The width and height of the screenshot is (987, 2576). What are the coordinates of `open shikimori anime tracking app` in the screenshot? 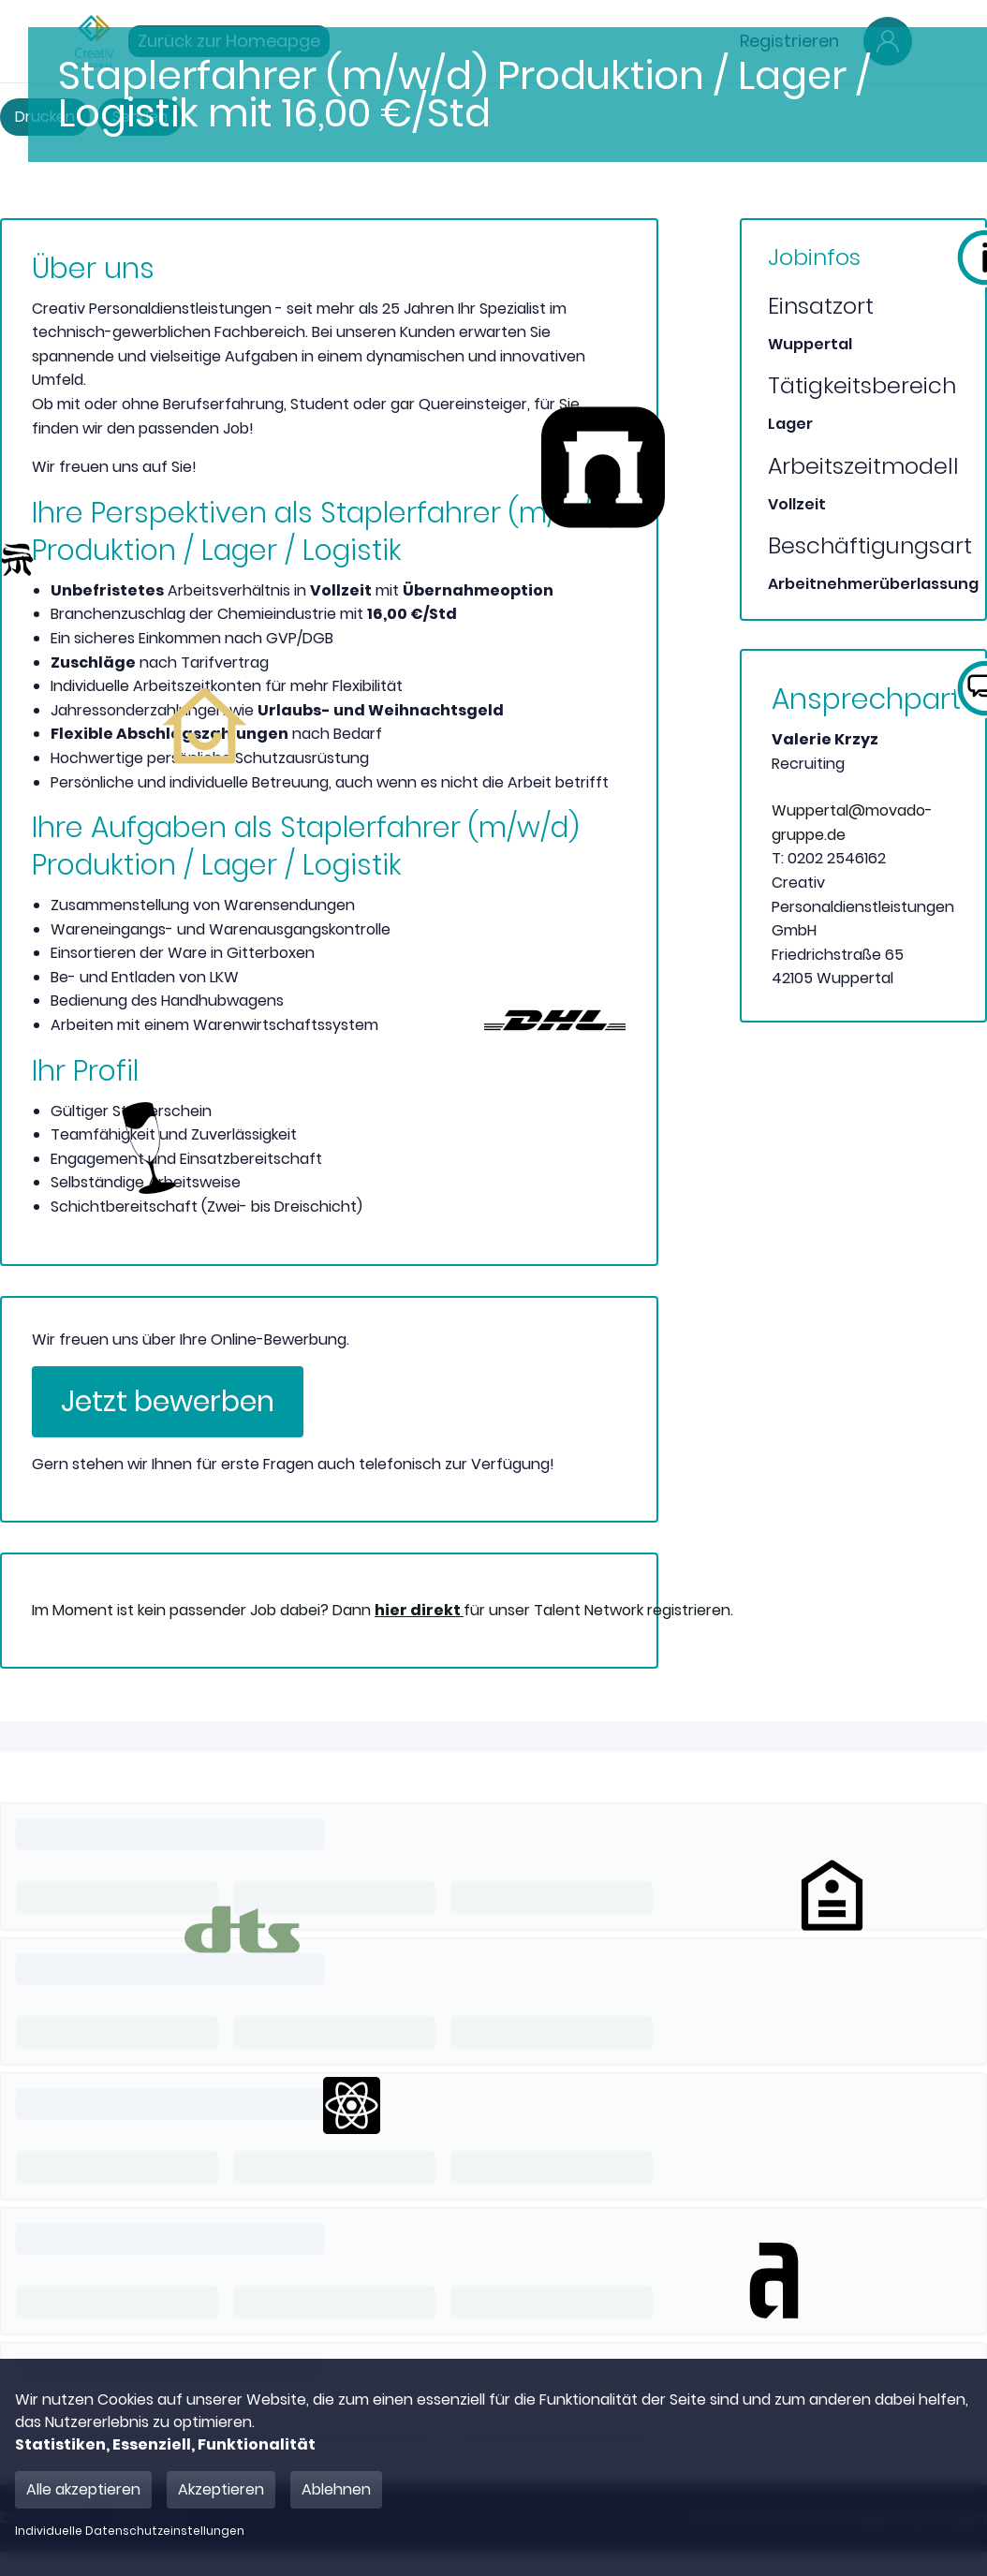 It's located at (17, 559).